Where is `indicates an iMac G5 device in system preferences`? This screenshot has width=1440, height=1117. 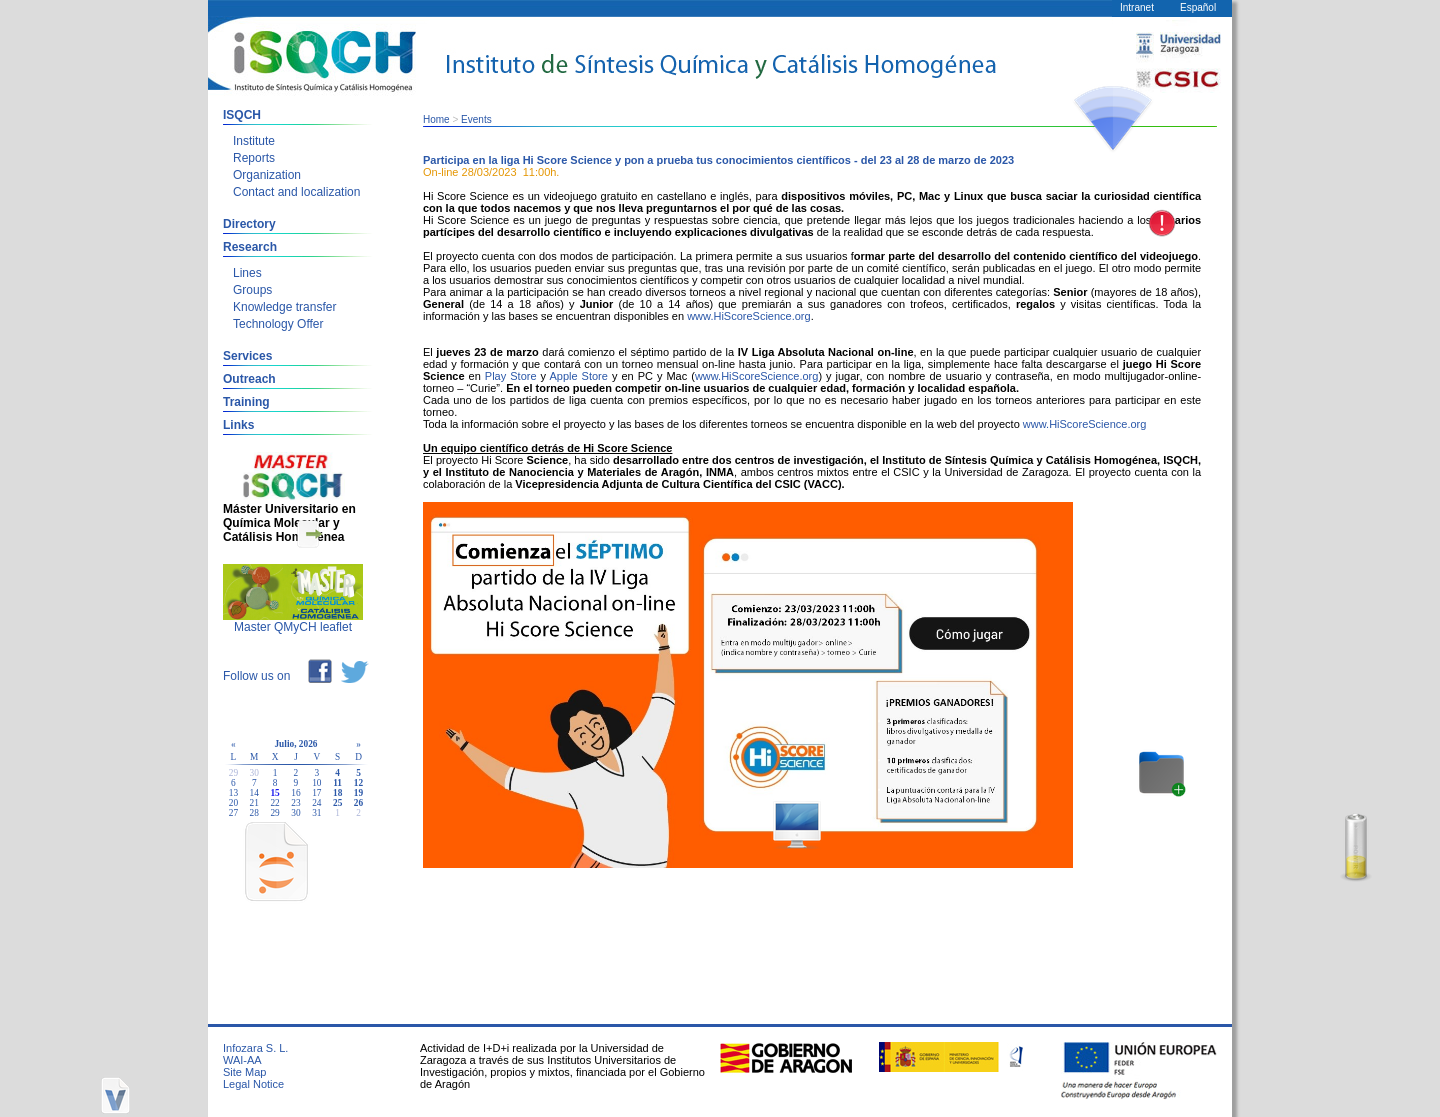
indicates an iMac G5 device in system preferences is located at coordinates (797, 822).